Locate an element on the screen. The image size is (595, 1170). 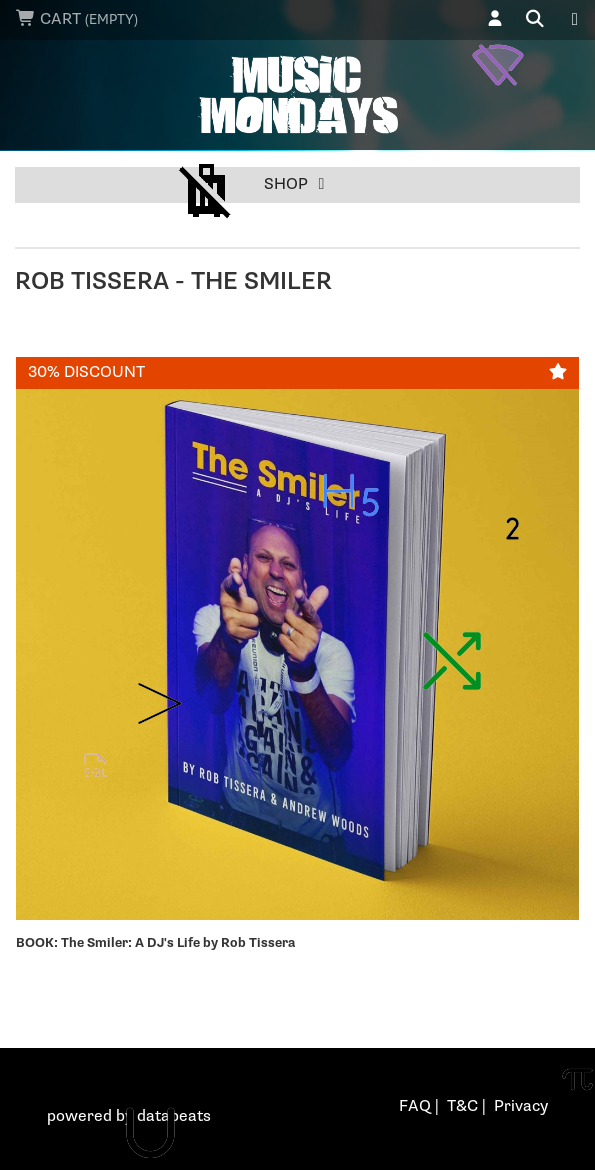
access mathematical or scientific calculator functions is located at coordinates (578, 1079).